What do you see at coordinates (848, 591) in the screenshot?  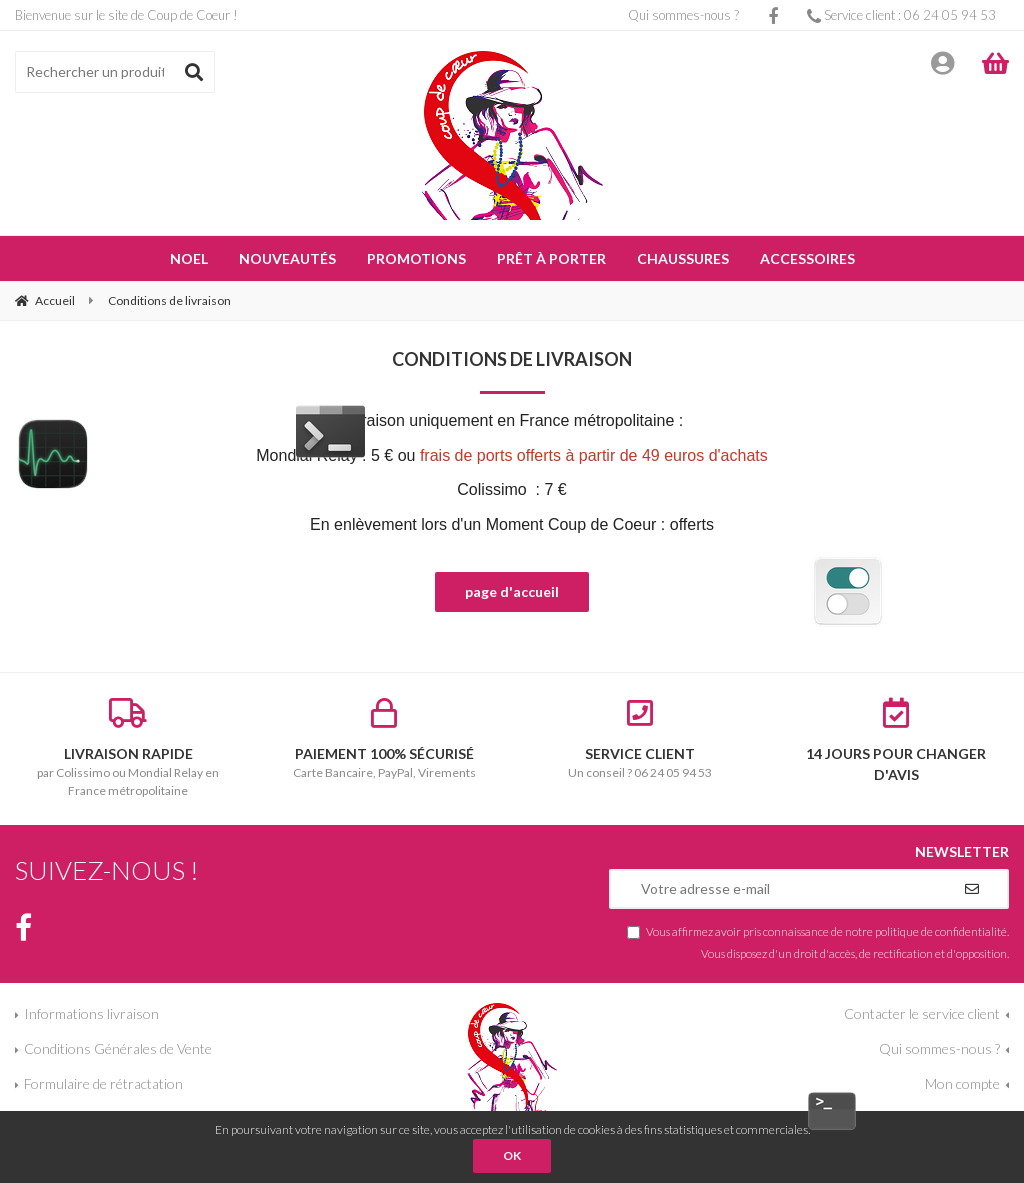 I see `open gnome tweaks settings application` at bounding box center [848, 591].